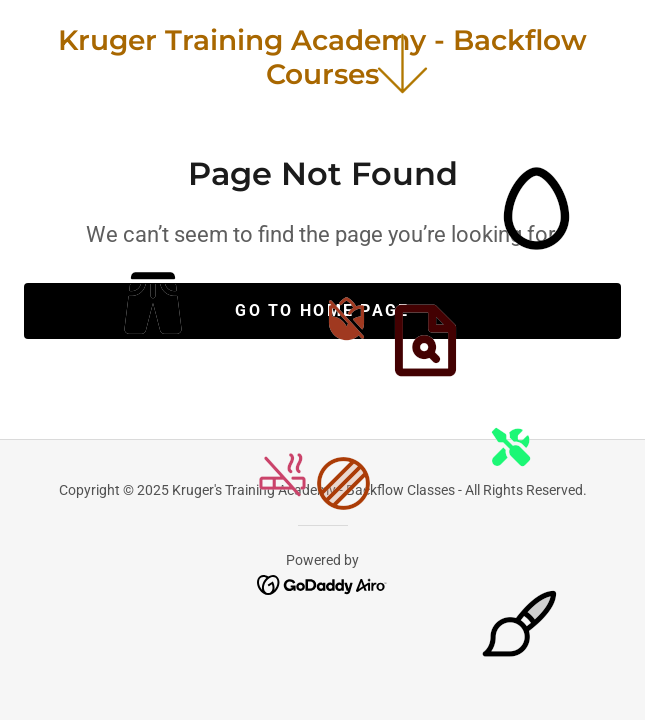 Image resolution: width=645 pixels, height=720 pixels. Describe the element at coordinates (402, 63) in the screenshot. I see `scroll down or view more content` at that location.